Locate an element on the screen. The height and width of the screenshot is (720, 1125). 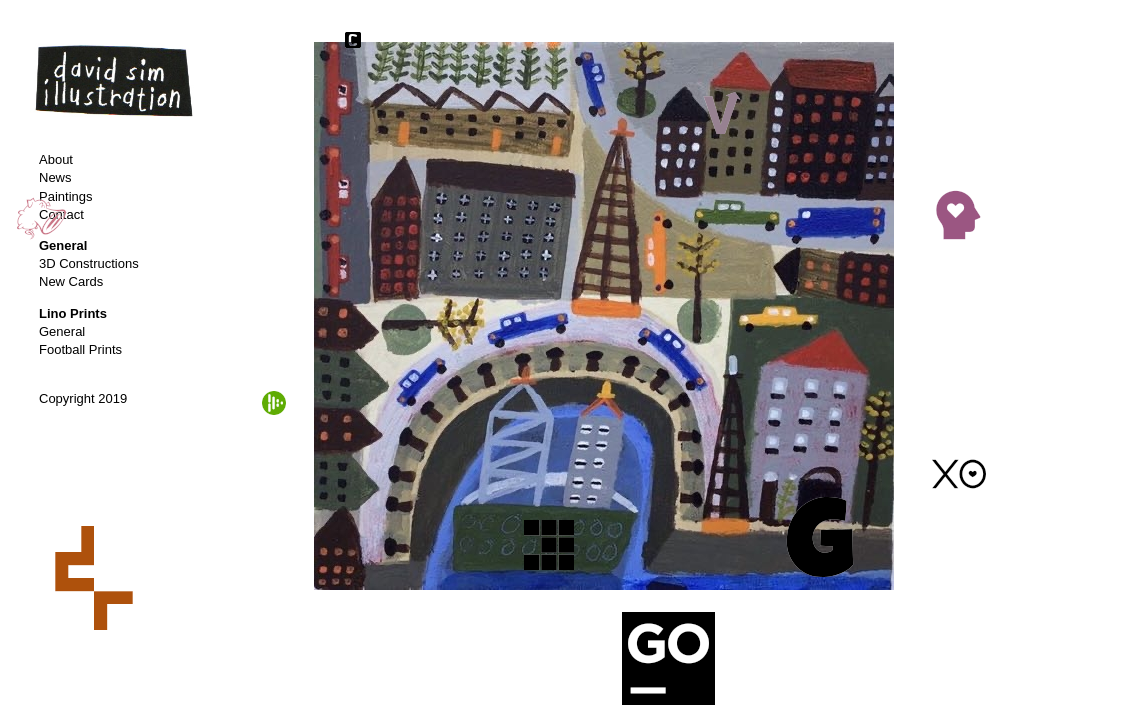
visit the Vector Logo Zone website is located at coordinates (722, 113).